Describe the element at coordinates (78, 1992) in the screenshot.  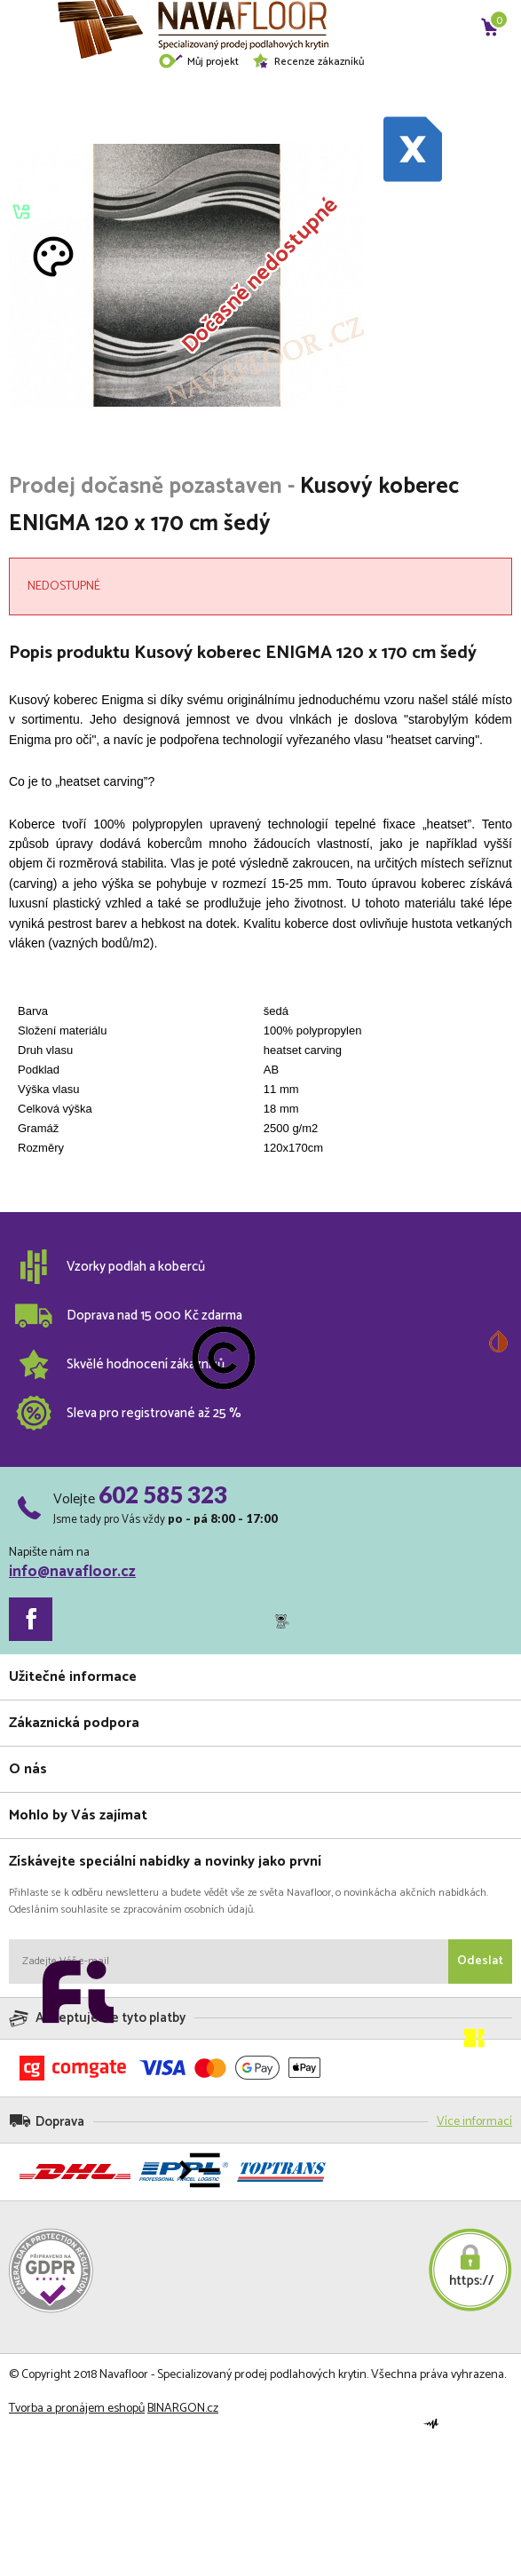
I see `fi bank app logo` at that location.